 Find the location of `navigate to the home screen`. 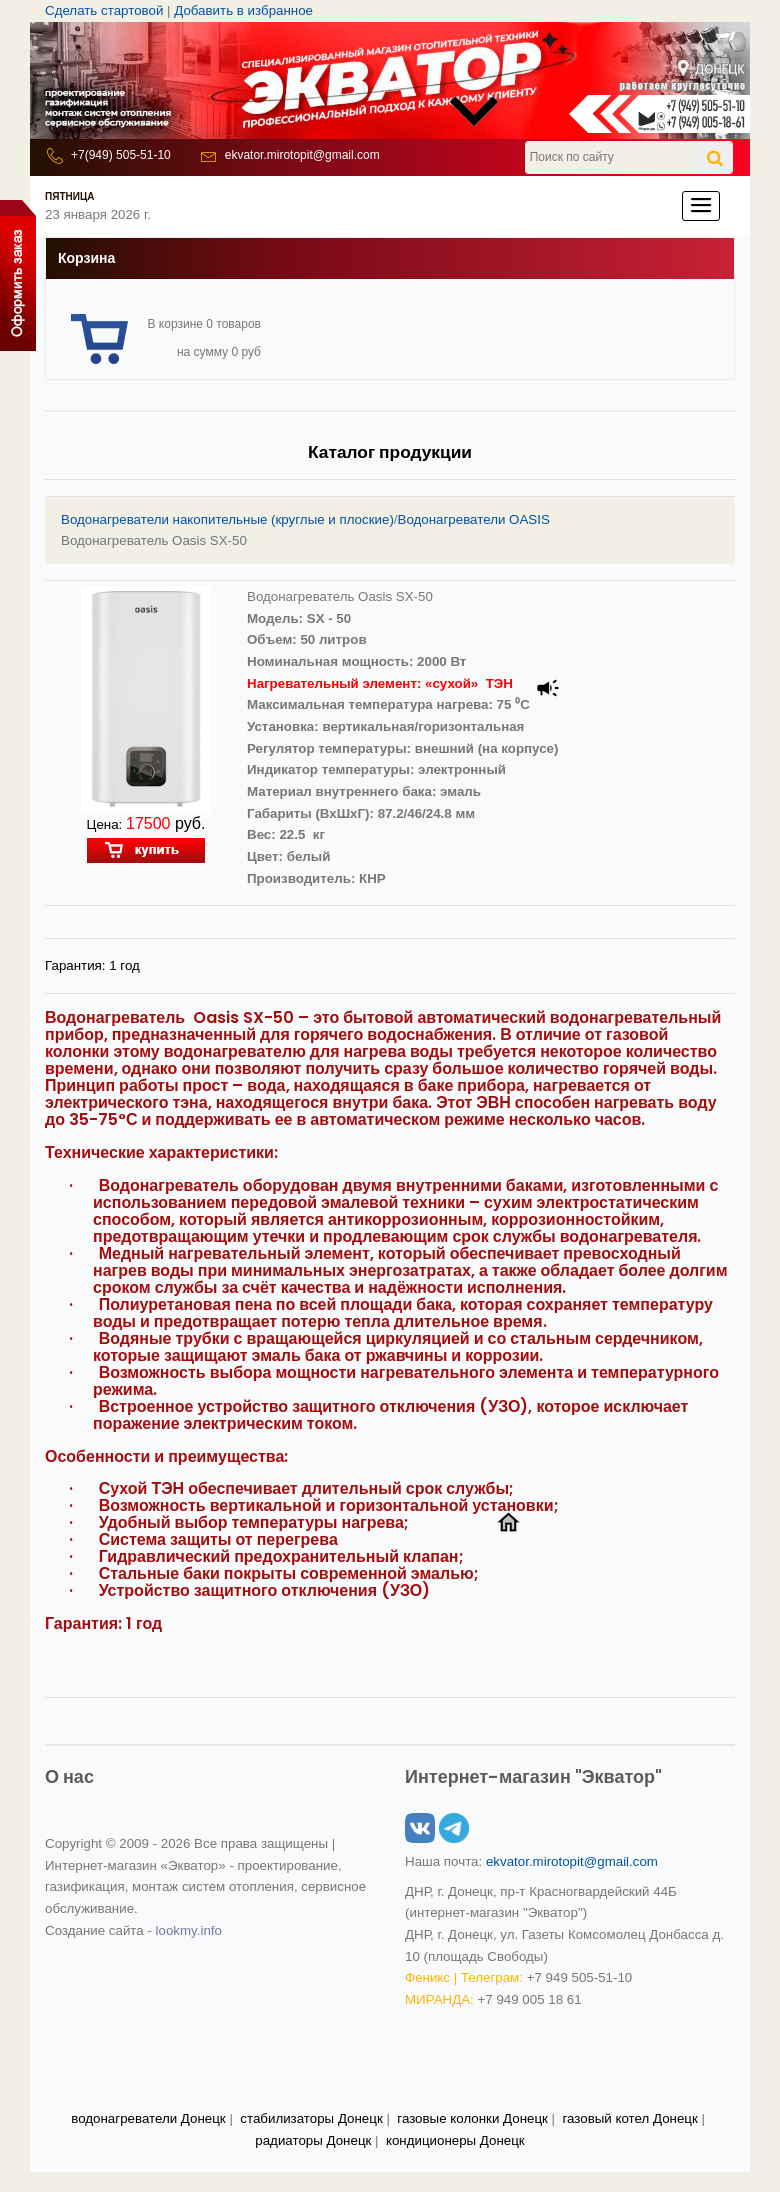

navigate to the home screen is located at coordinates (508, 1522).